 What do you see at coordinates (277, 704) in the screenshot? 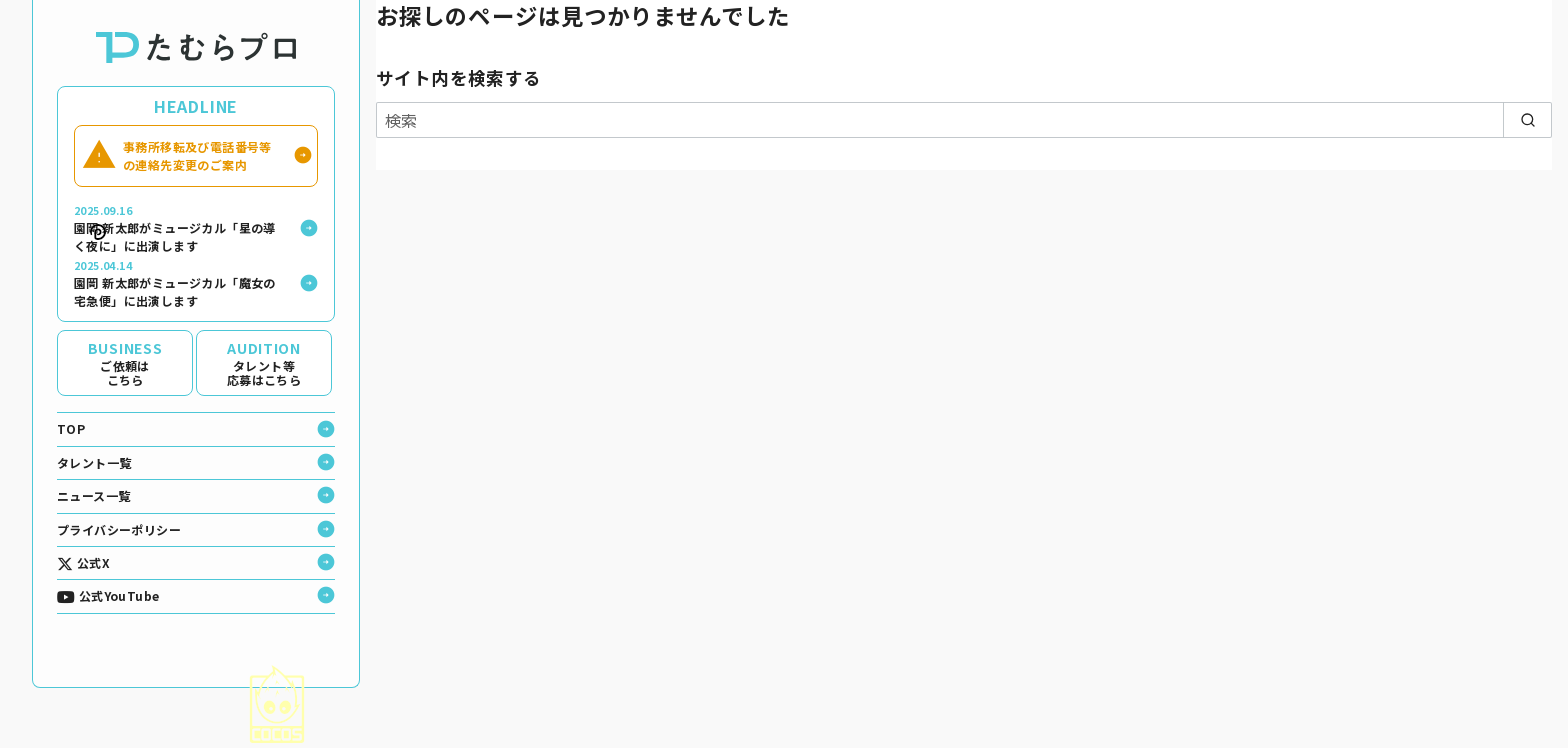
I see `cocos game engine logo` at bounding box center [277, 704].